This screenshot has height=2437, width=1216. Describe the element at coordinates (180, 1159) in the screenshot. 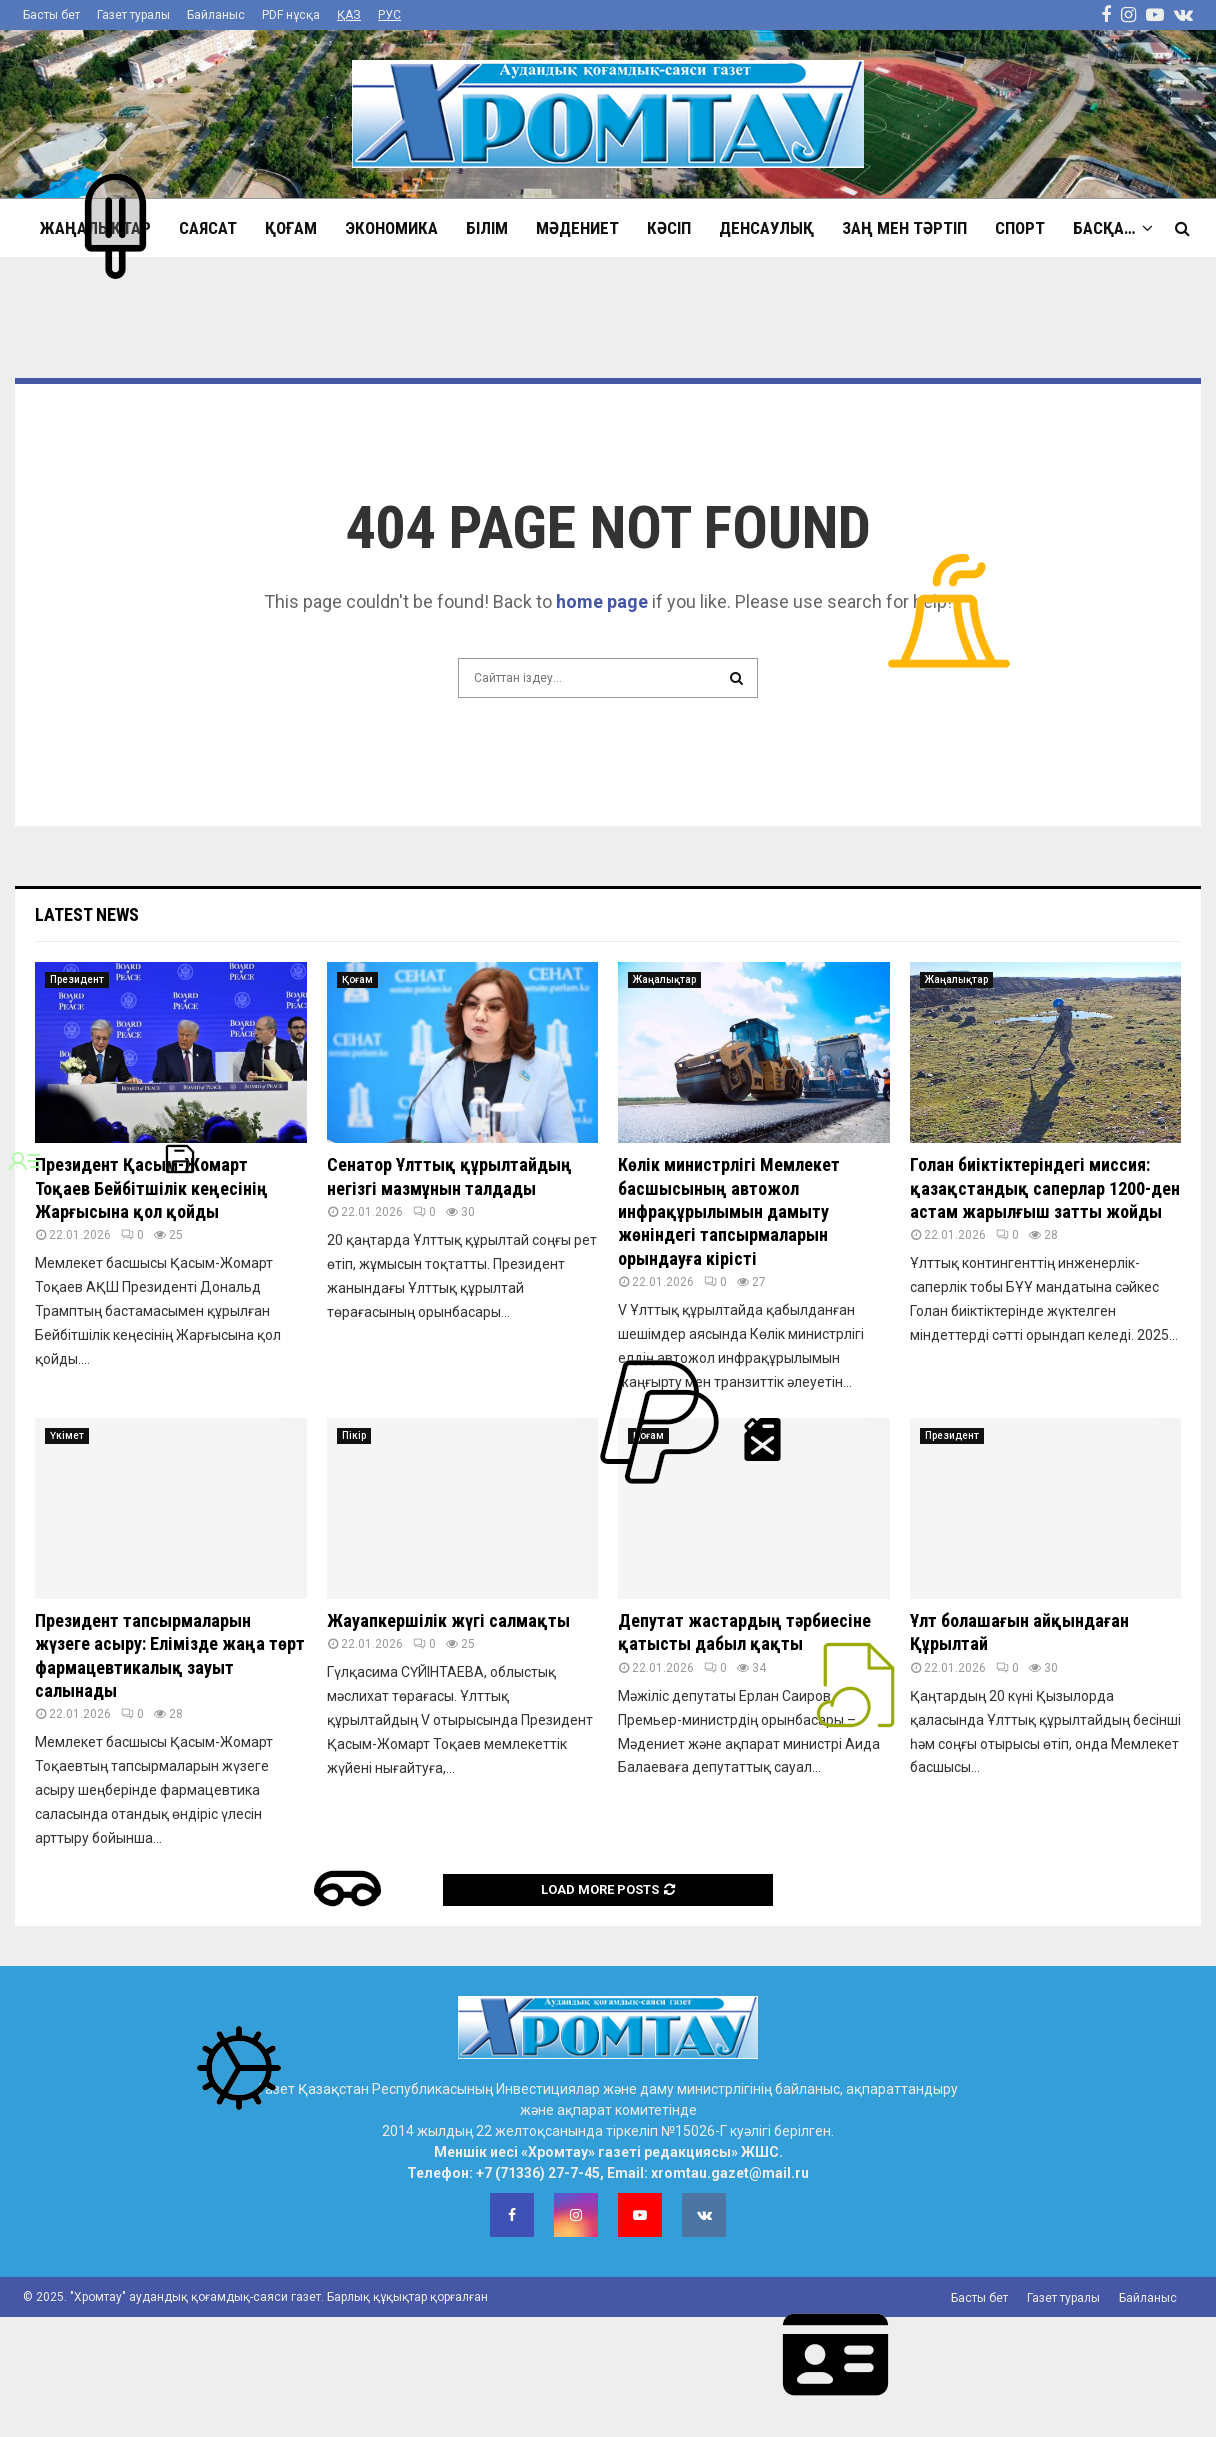

I see `save current file or document` at that location.